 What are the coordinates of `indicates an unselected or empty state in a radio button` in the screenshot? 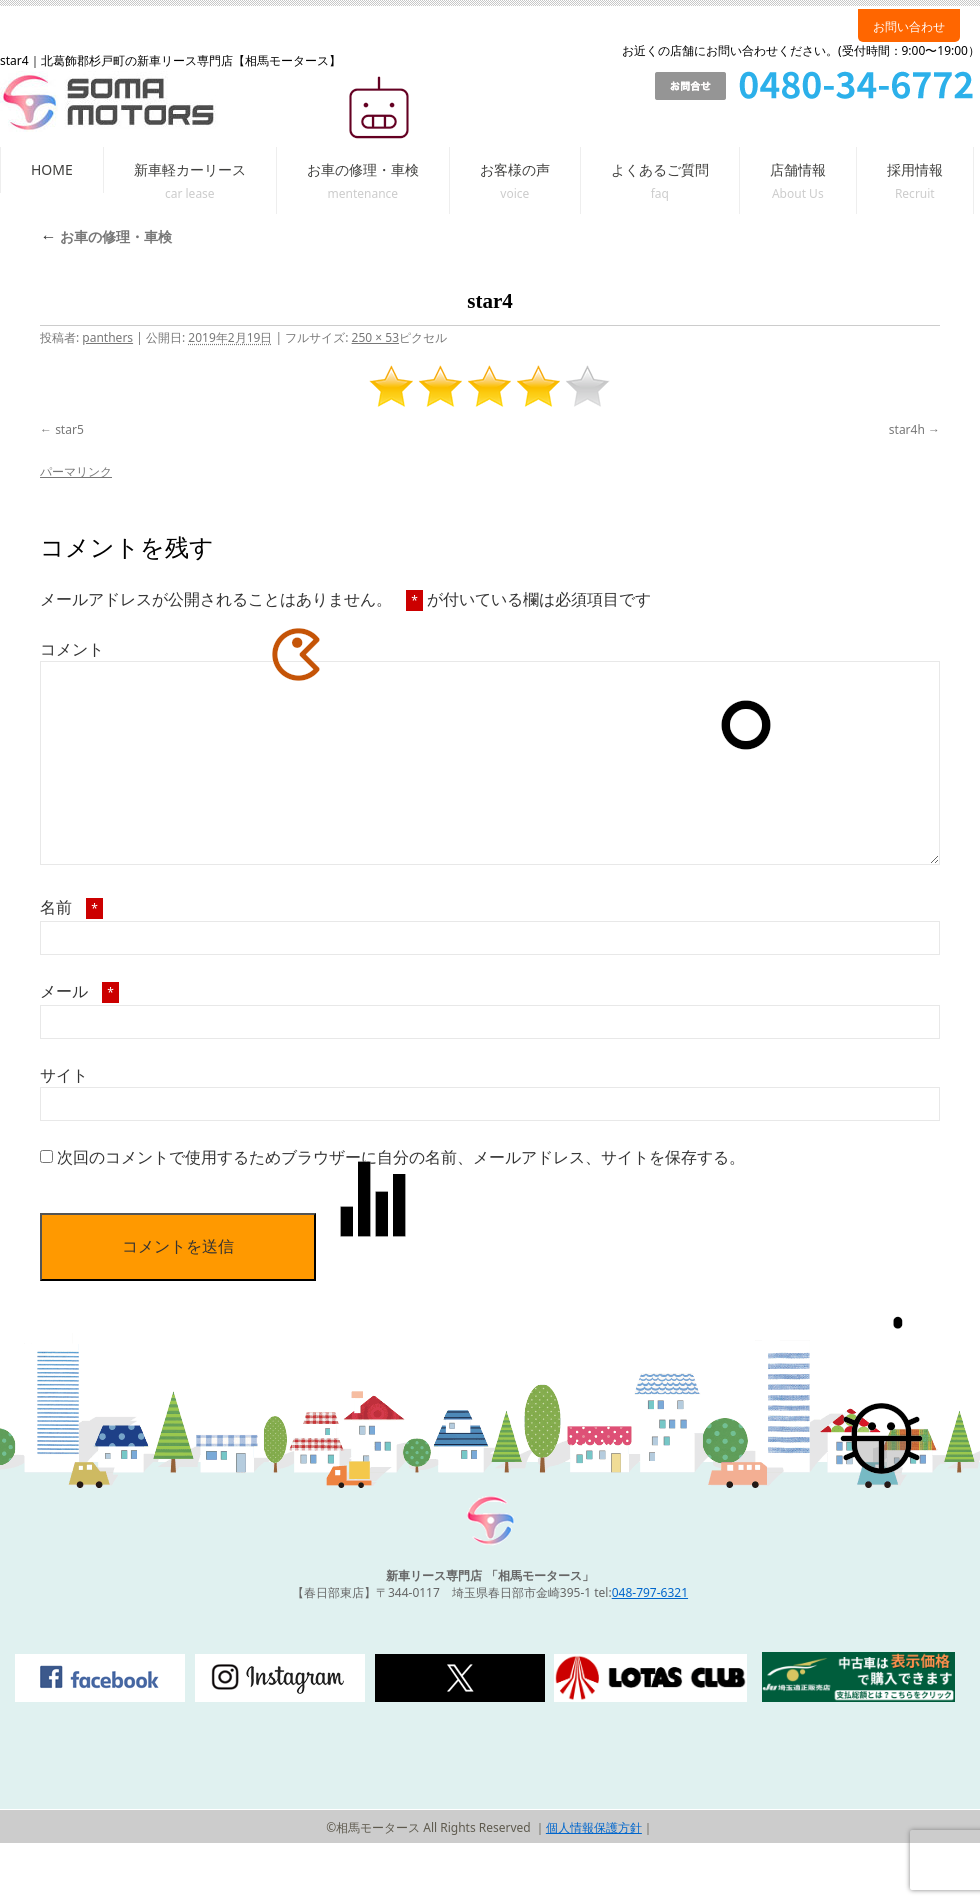 It's located at (746, 725).